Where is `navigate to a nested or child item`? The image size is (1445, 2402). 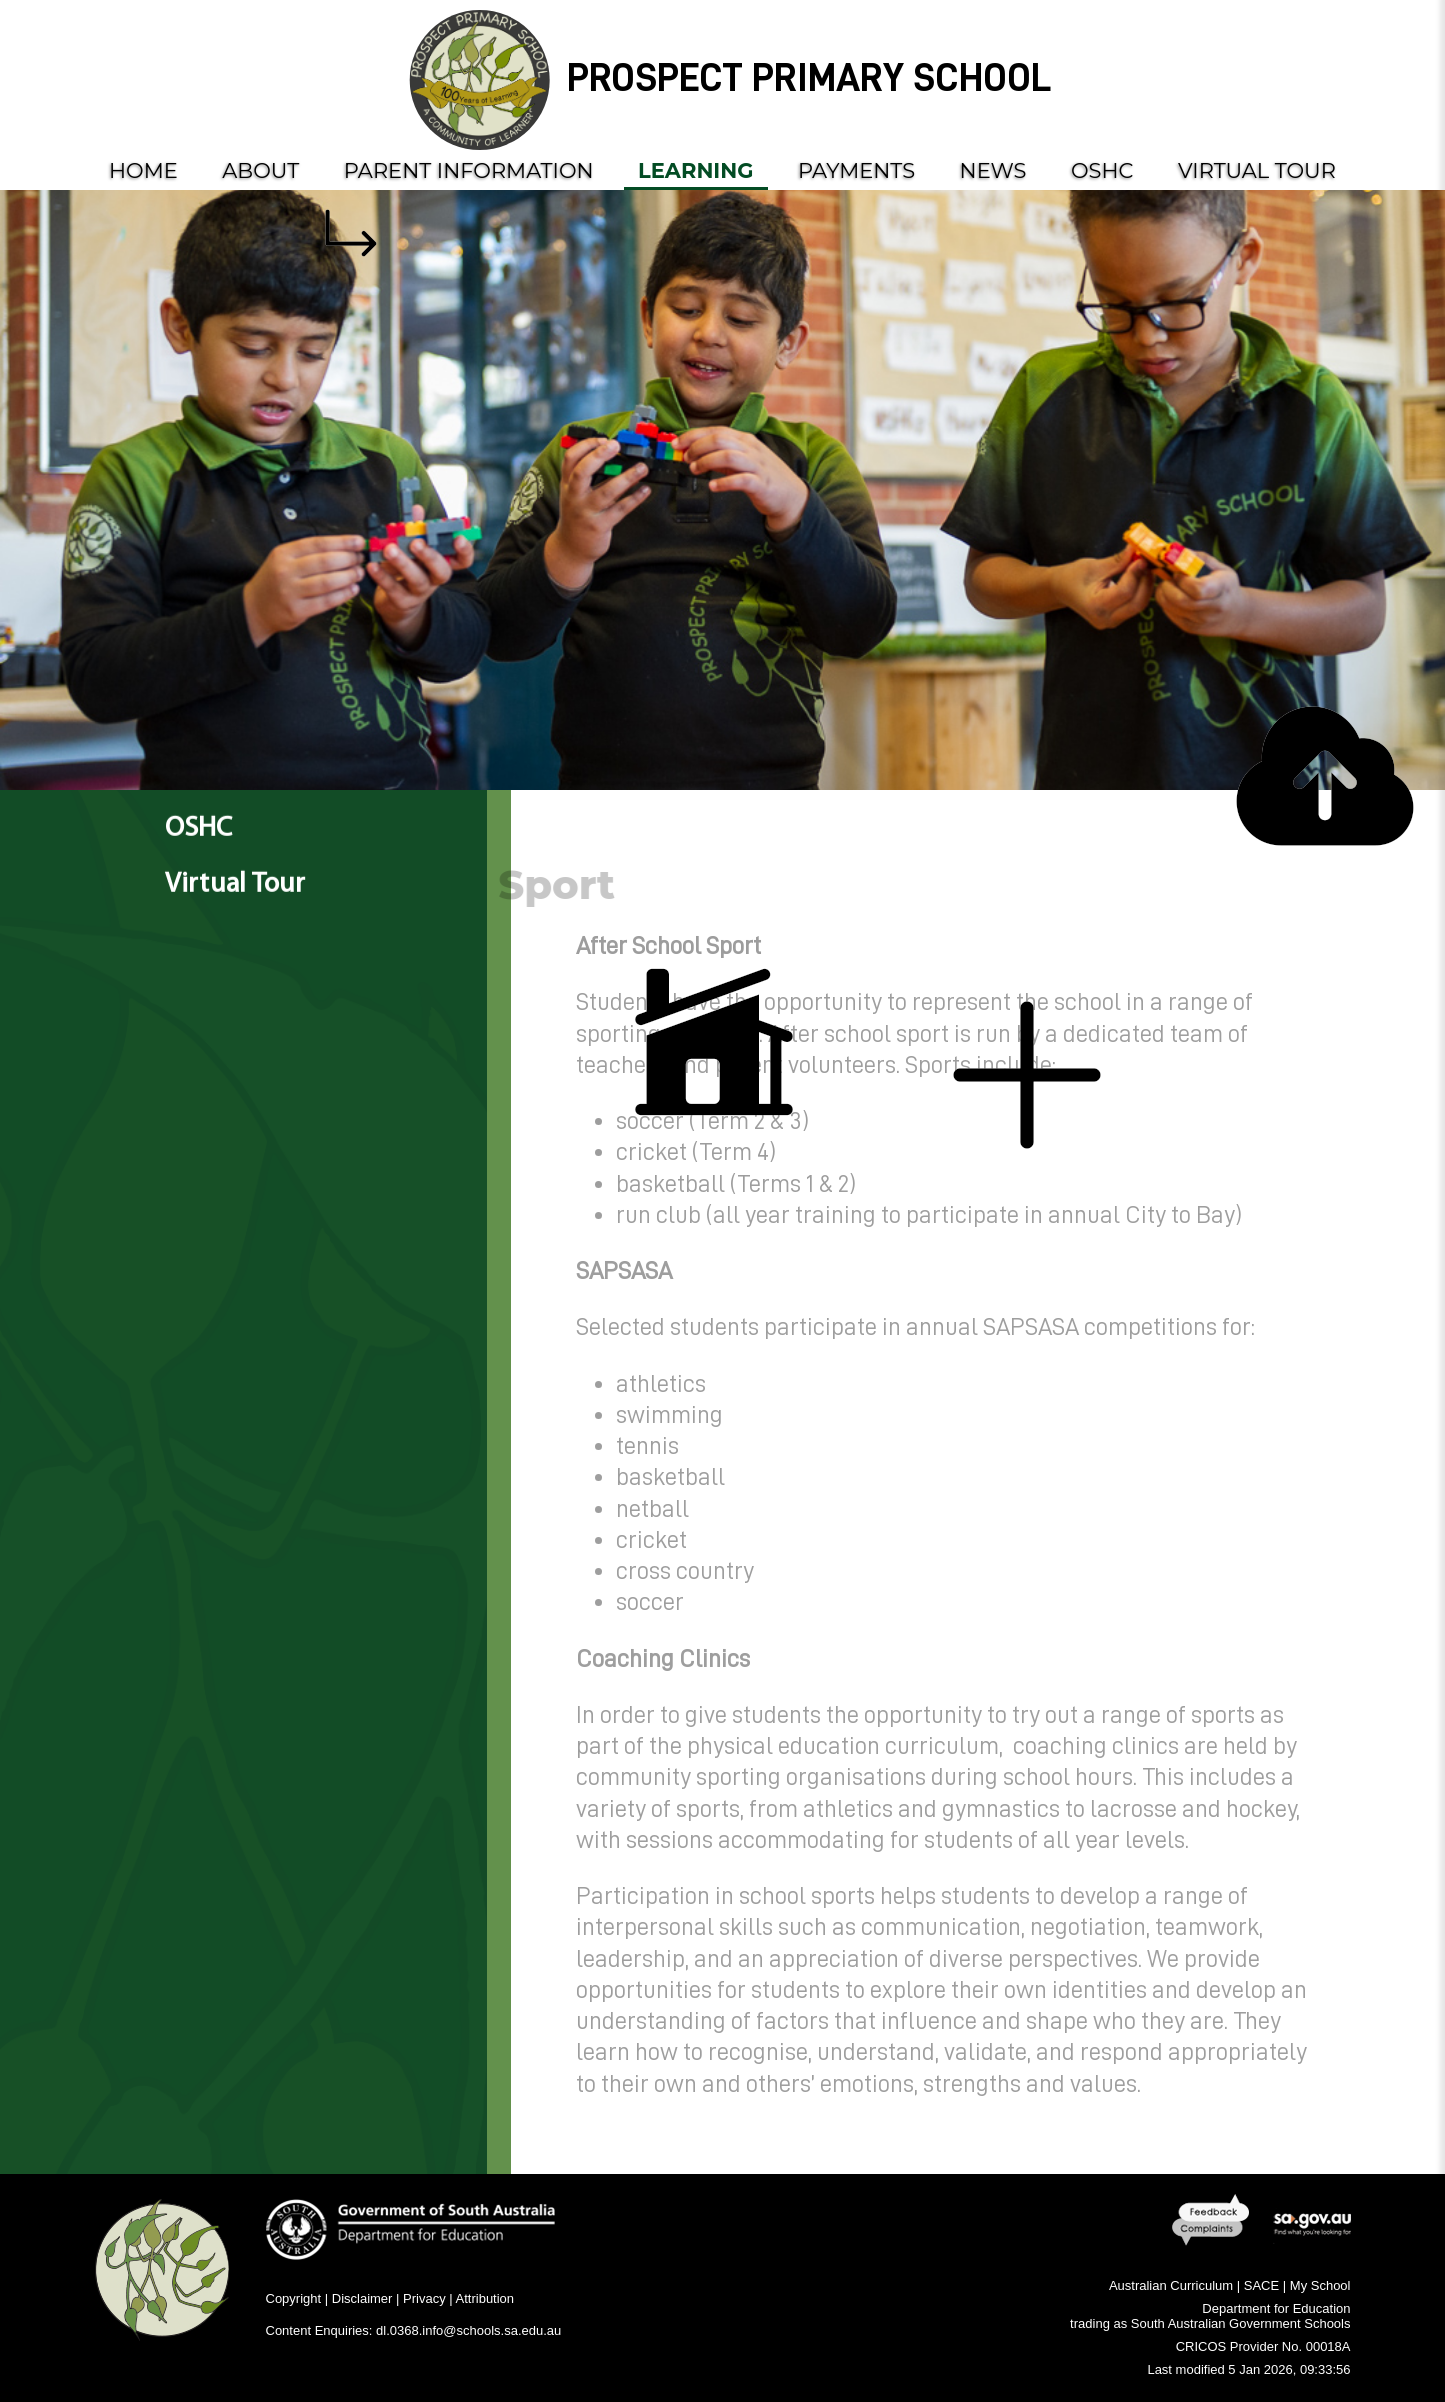 navigate to a nested or child item is located at coordinates (351, 233).